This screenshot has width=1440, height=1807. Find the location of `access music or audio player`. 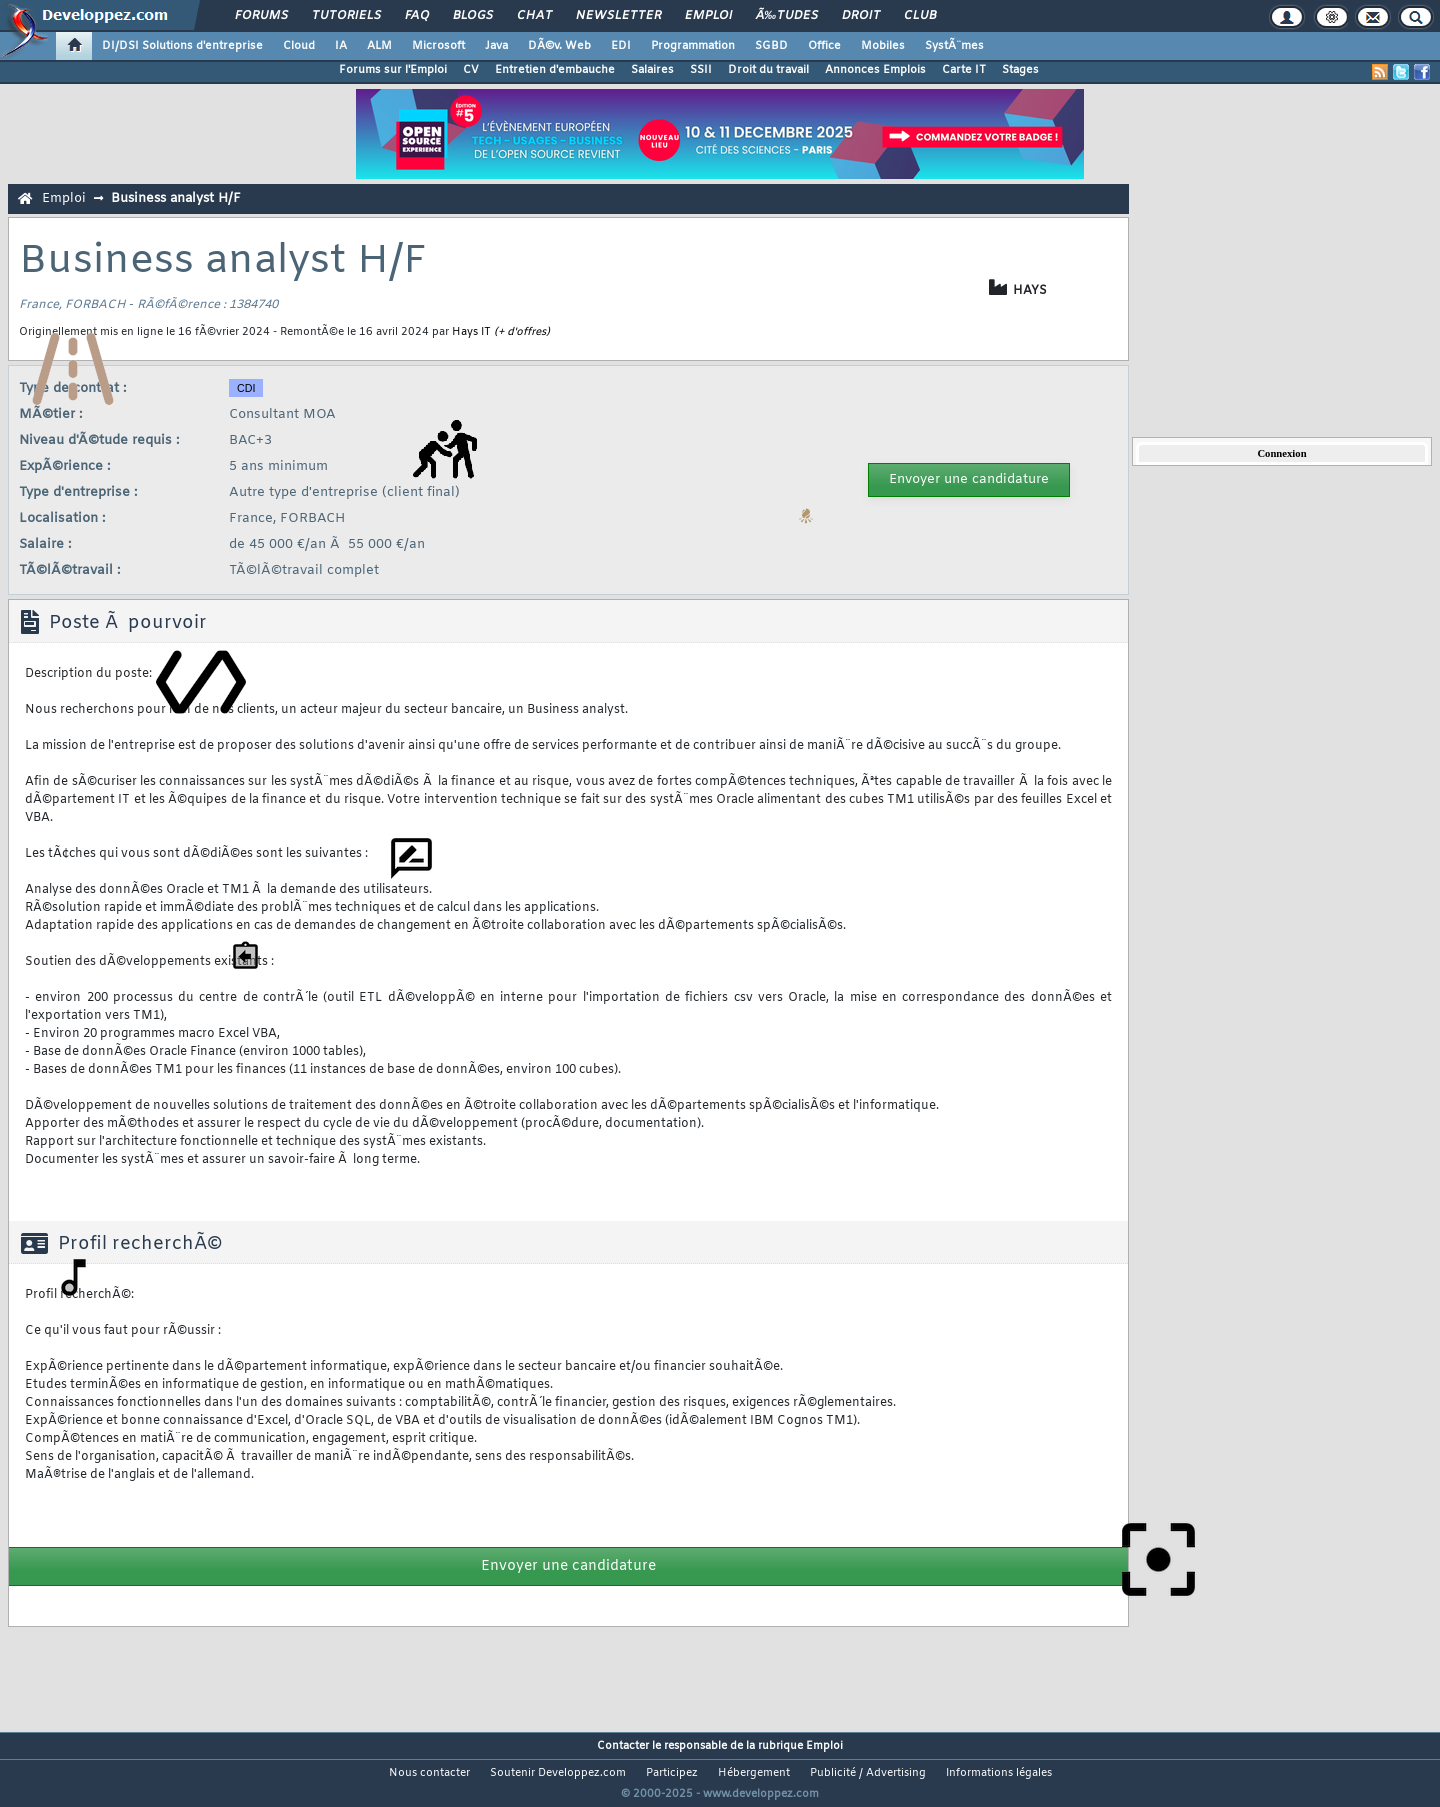

access music or audio player is located at coordinates (73, 1277).